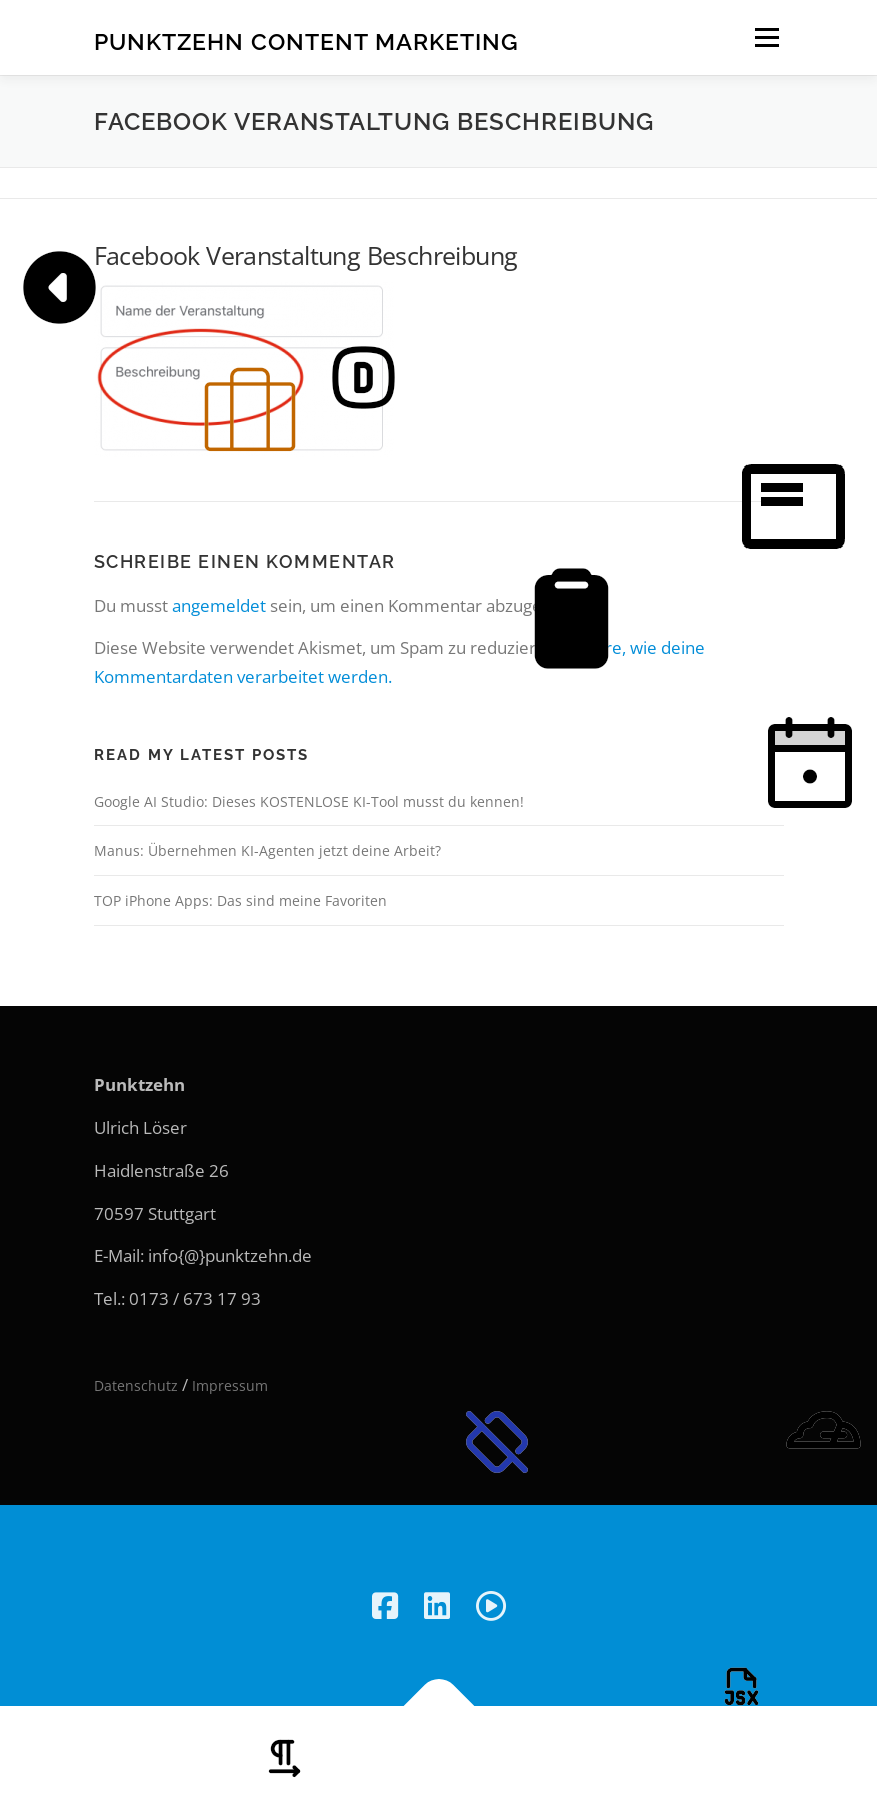 Image resolution: width=877 pixels, height=1800 pixels. What do you see at coordinates (741, 1686) in the screenshot?
I see `indicates a JSX file type` at bounding box center [741, 1686].